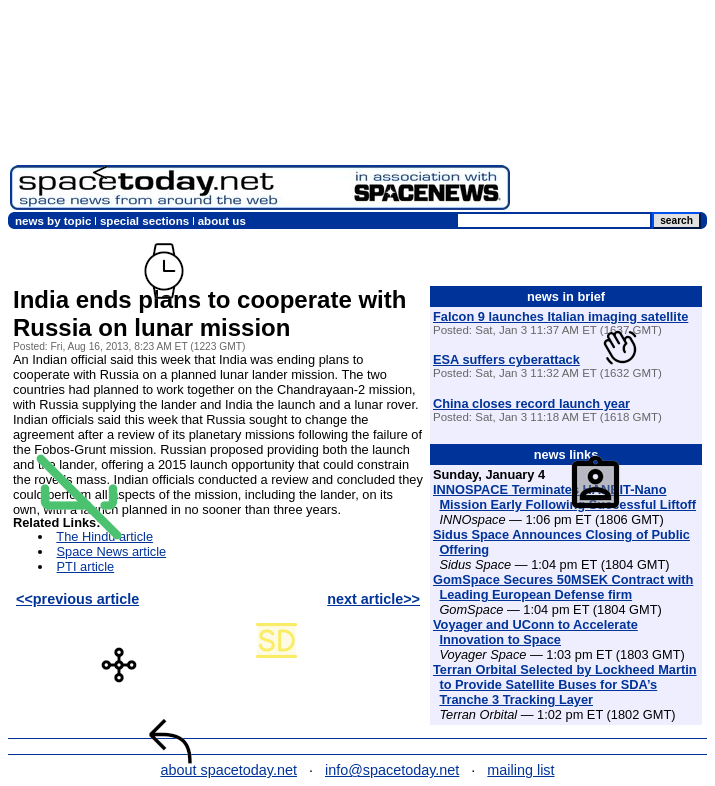 The height and width of the screenshot is (786, 715). I want to click on navigate back to the previous screen, so click(100, 172).